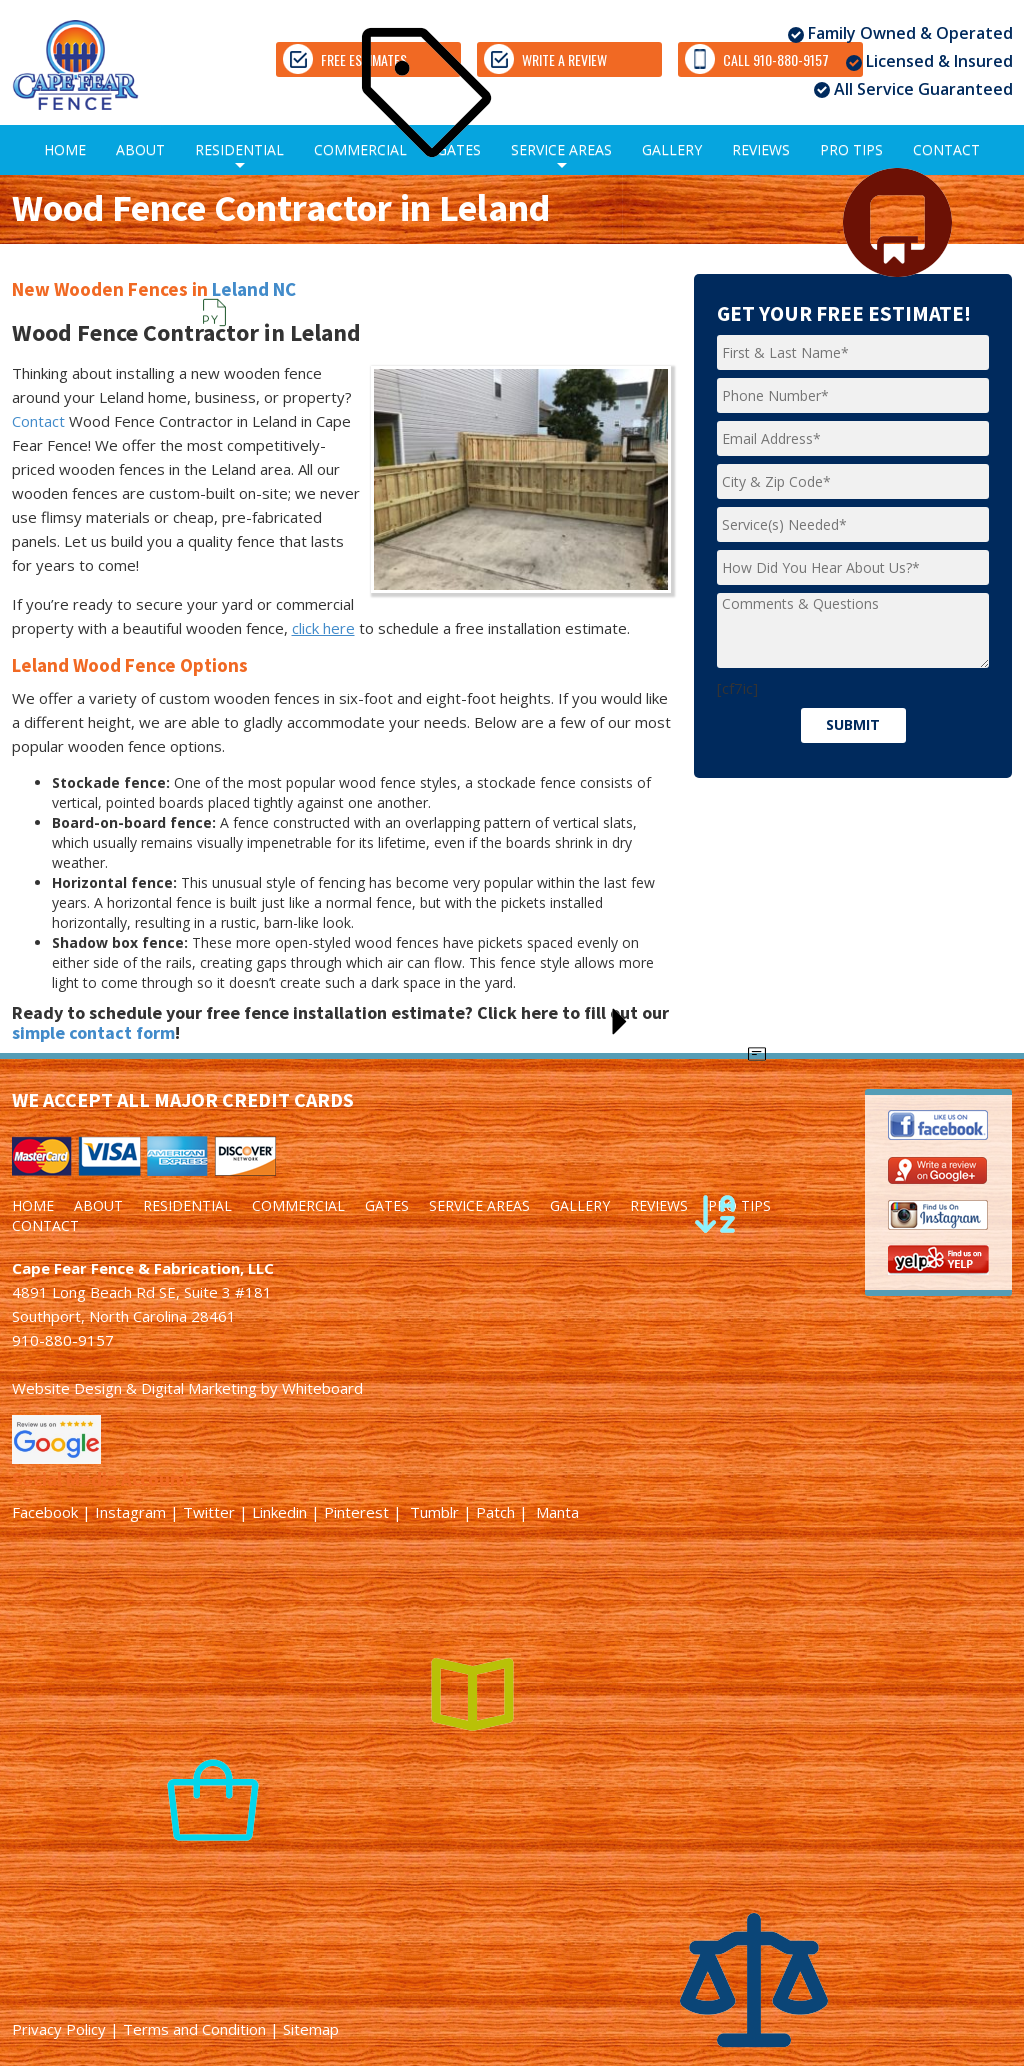  What do you see at coordinates (897, 222) in the screenshot?
I see `repository activity in your feed` at bounding box center [897, 222].